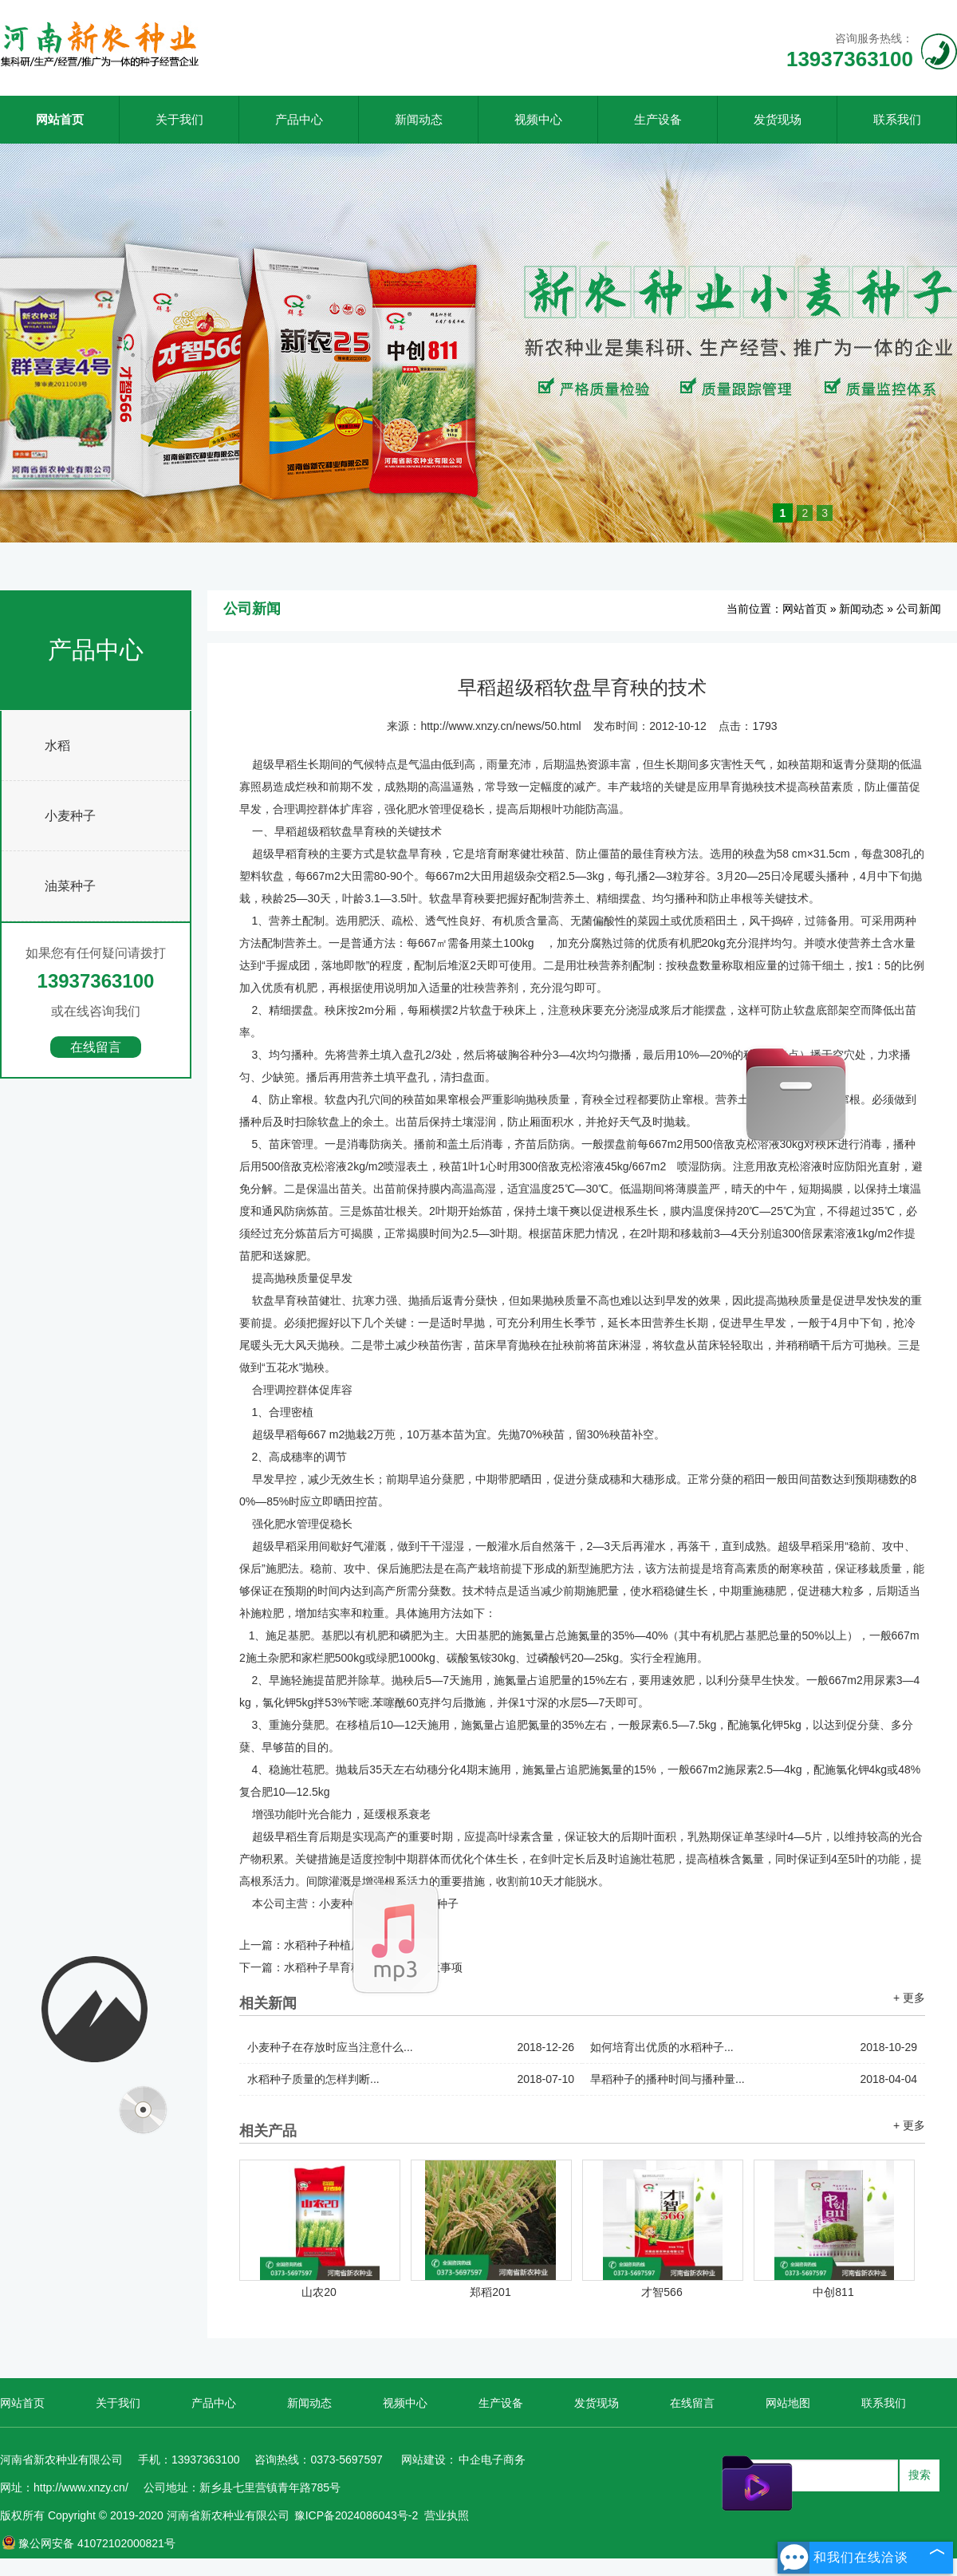 Image resolution: width=957 pixels, height=2576 pixels. Describe the element at coordinates (796, 1095) in the screenshot. I see `open the file manager application` at that location.